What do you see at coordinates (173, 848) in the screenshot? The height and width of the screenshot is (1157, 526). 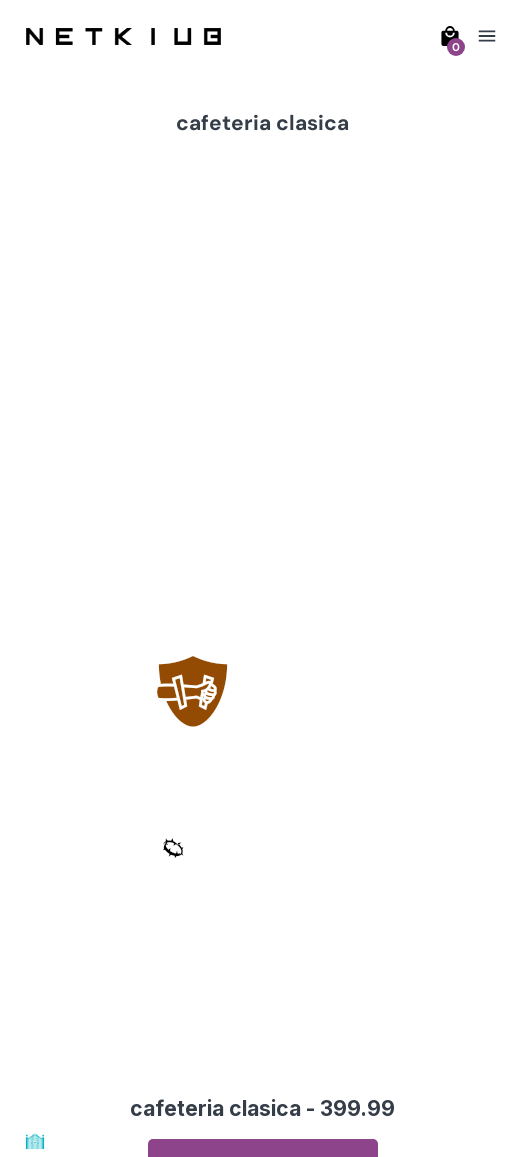 I see `indicates a religious or Easter-themed game element` at bounding box center [173, 848].